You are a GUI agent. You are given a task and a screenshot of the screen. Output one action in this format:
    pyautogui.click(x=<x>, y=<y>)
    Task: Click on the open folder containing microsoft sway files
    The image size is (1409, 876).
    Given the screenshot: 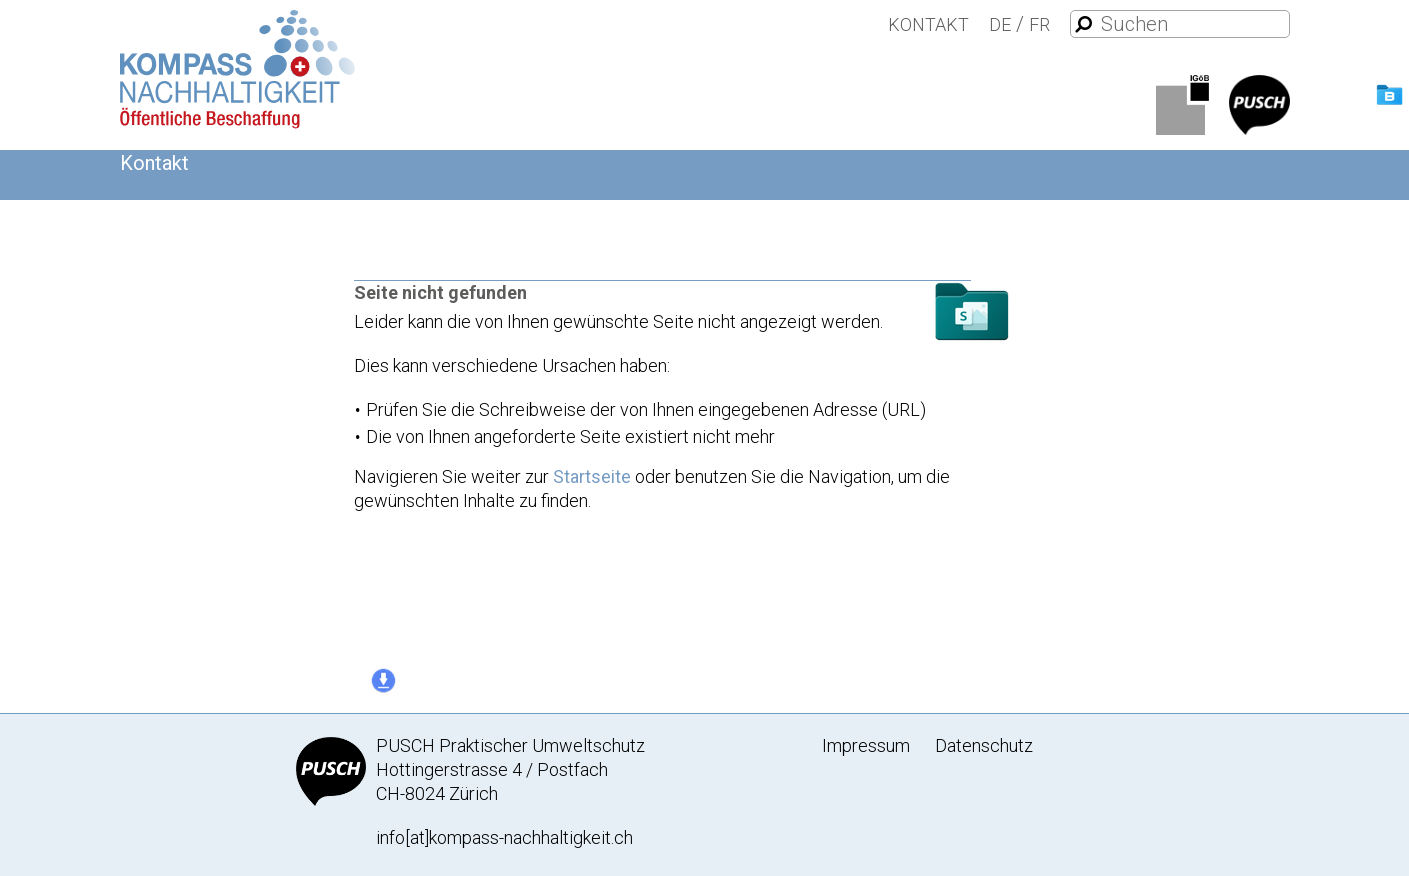 What is the action you would take?
    pyautogui.click(x=971, y=313)
    